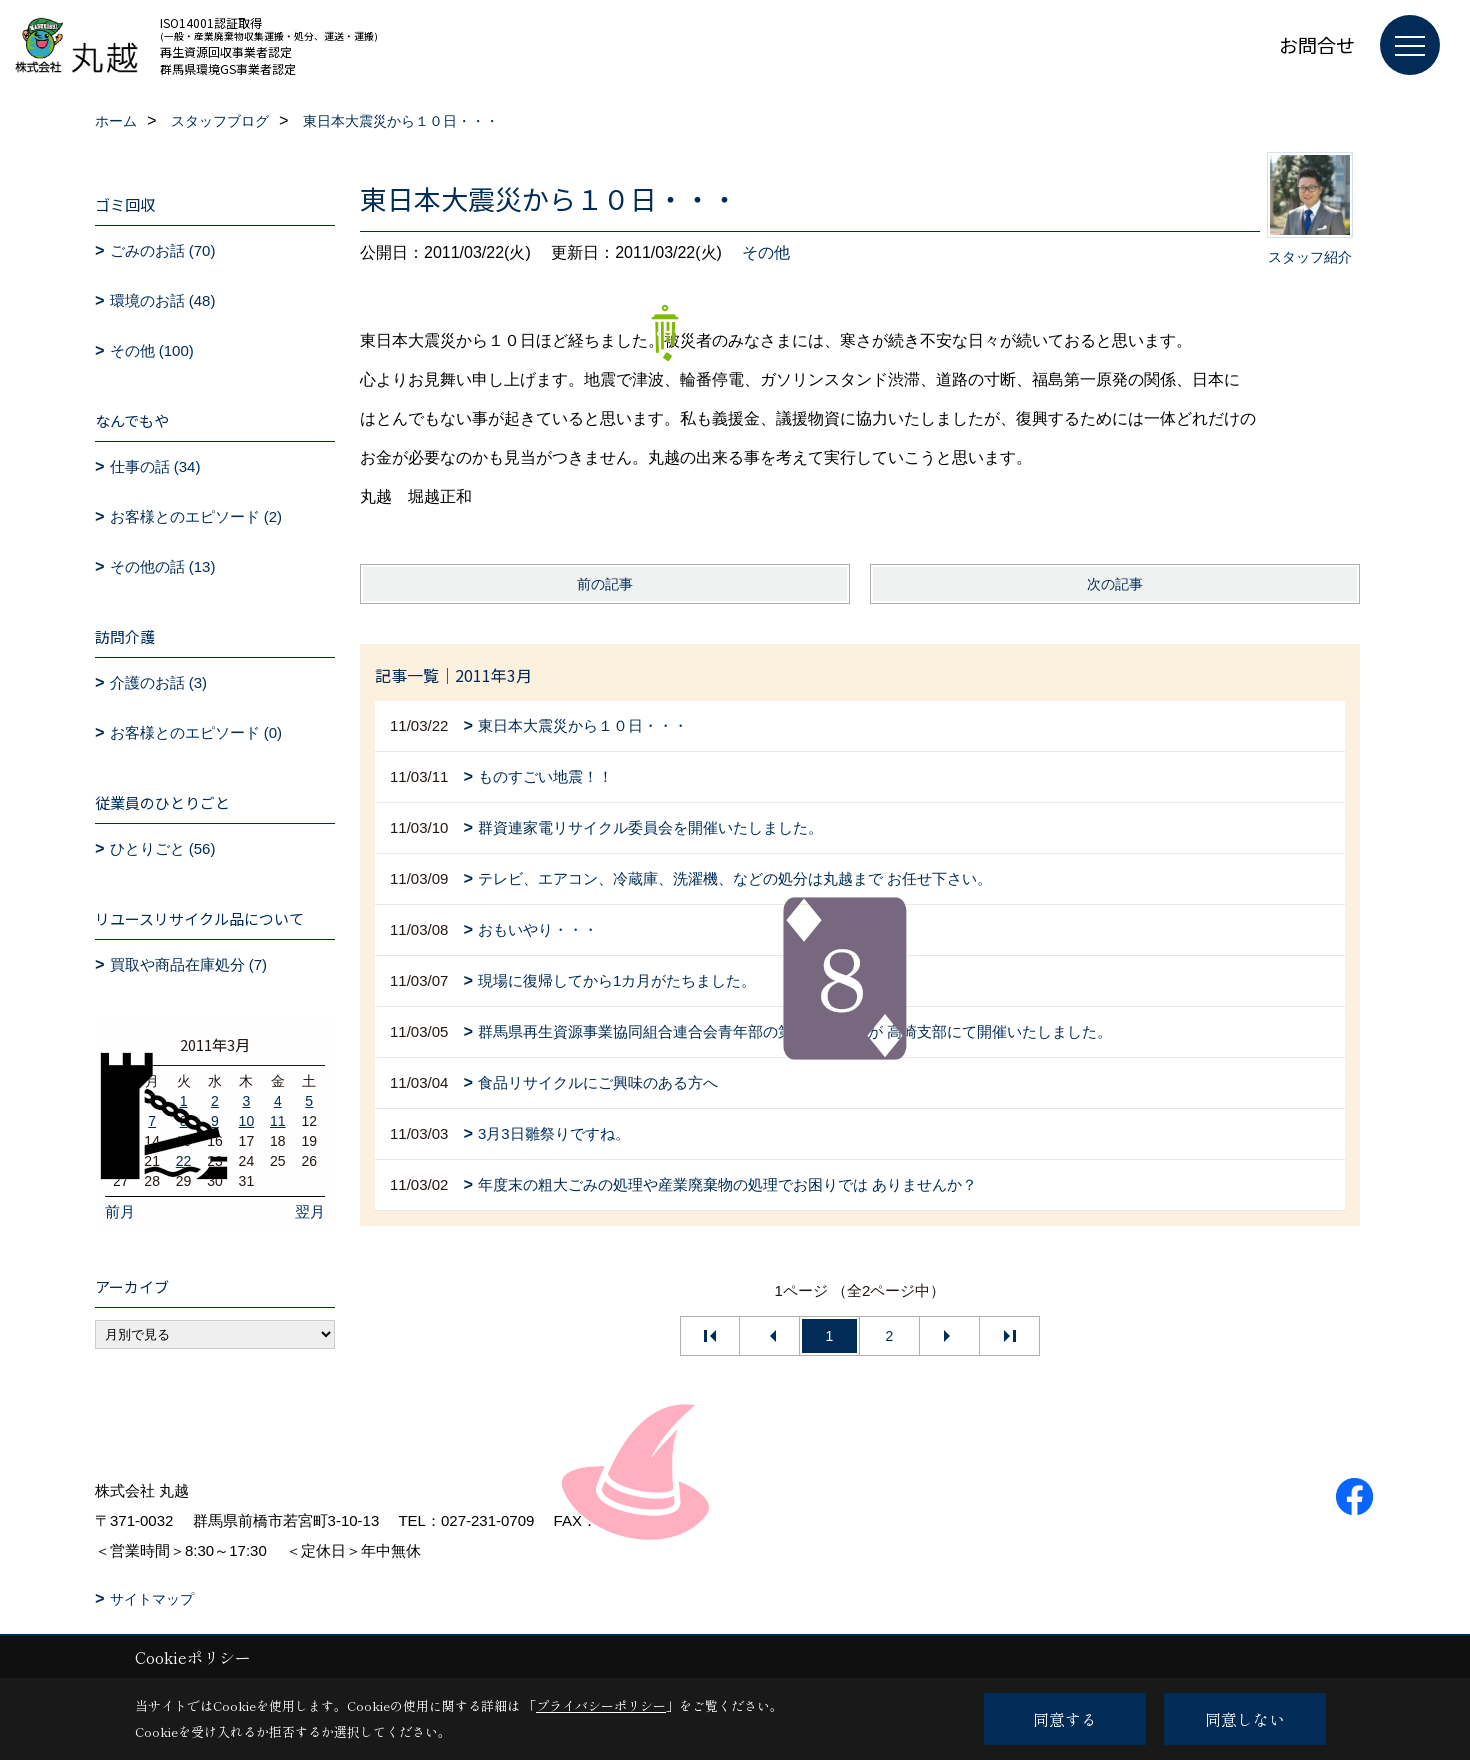 The height and width of the screenshot is (1760, 1470). What do you see at coordinates (634, 1471) in the screenshot?
I see `select wizard or mage character class` at bounding box center [634, 1471].